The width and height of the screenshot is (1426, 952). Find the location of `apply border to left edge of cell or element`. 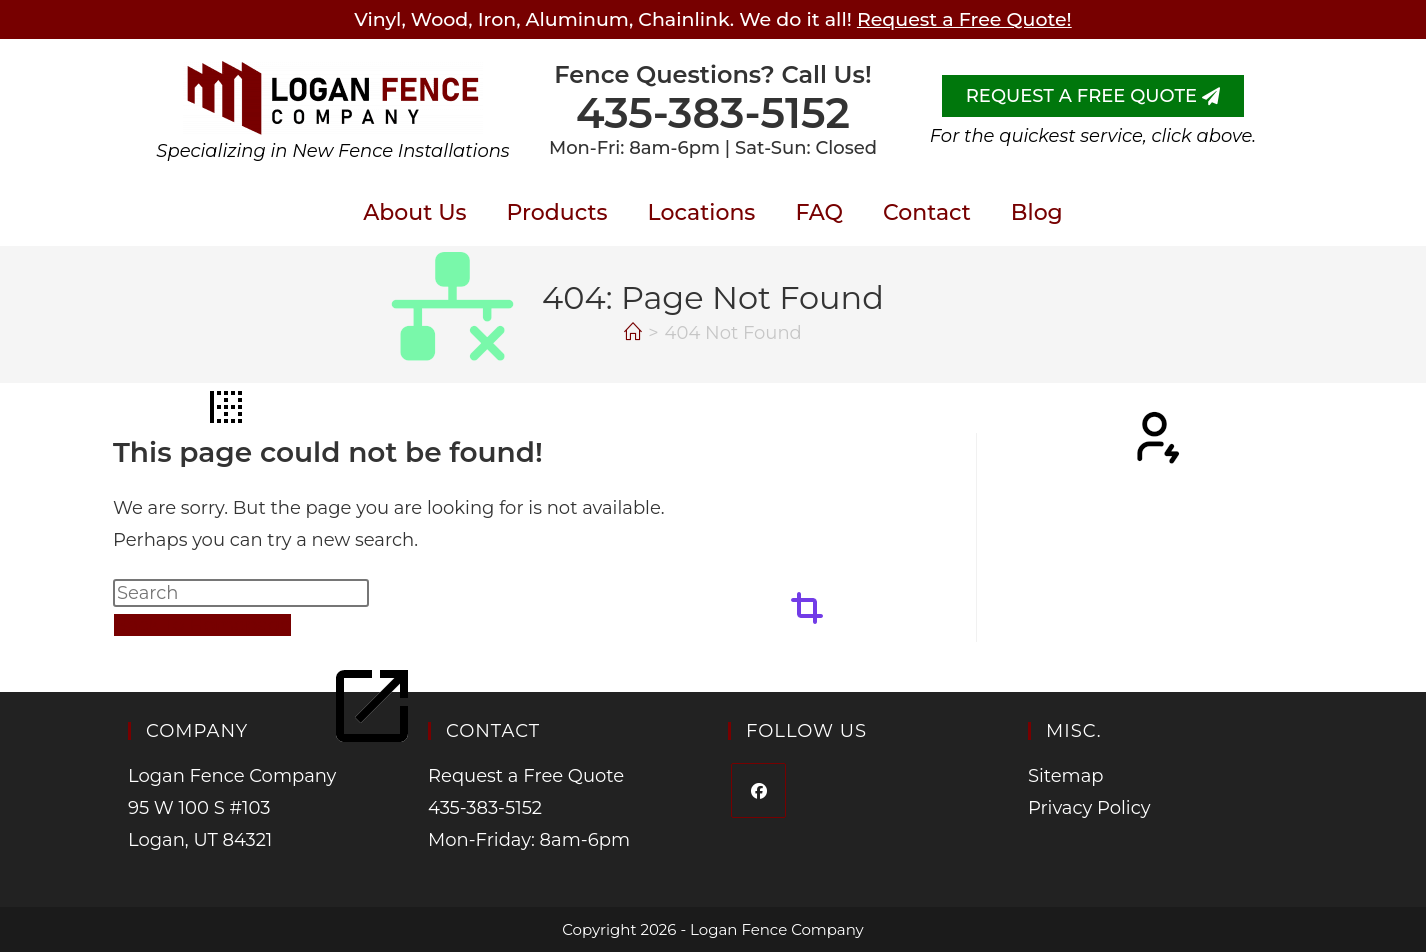

apply border to left edge of cell or element is located at coordinates (226, 407).